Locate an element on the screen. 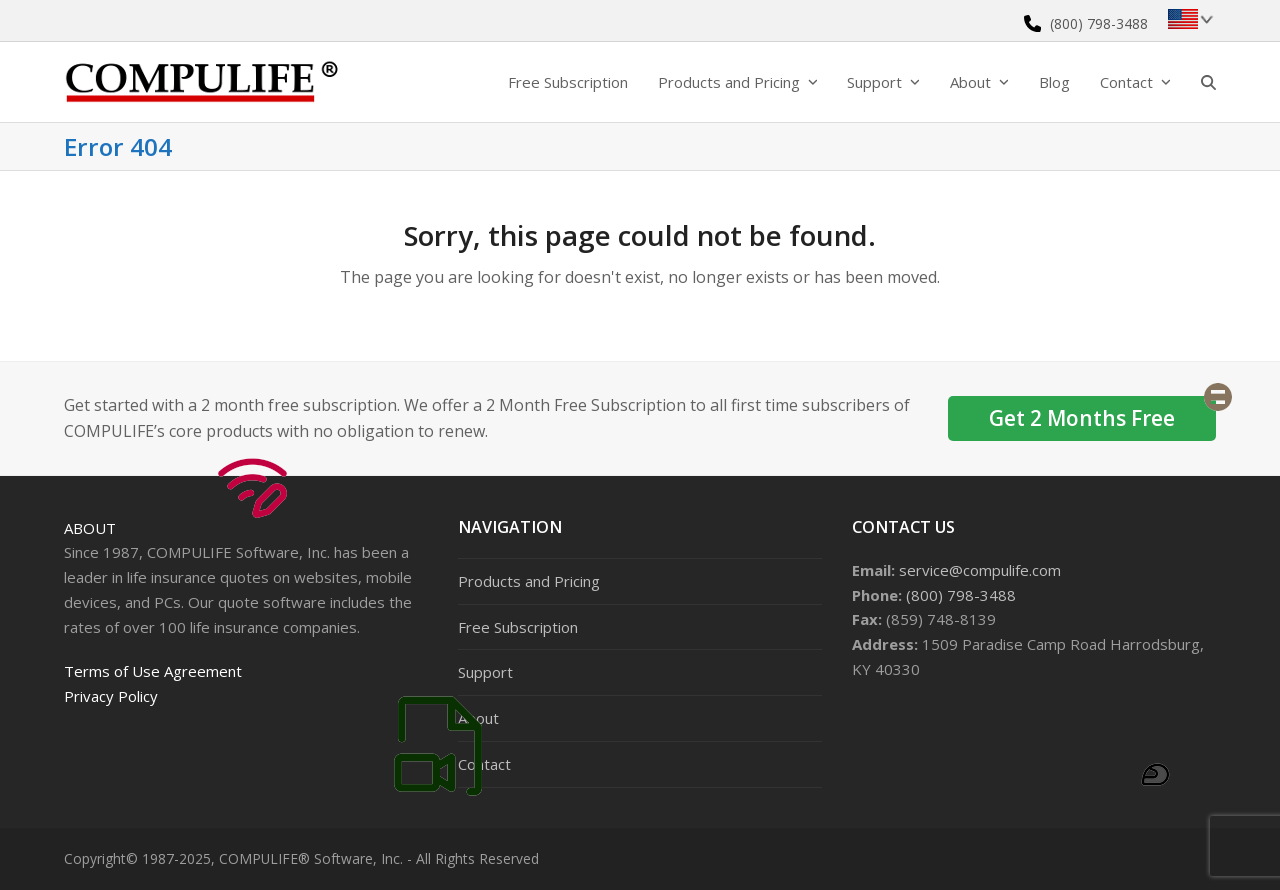 This screenshot has width=1280, height=890. set a conditional breakpoint in the debugger is located at coordinates (1218, 397).